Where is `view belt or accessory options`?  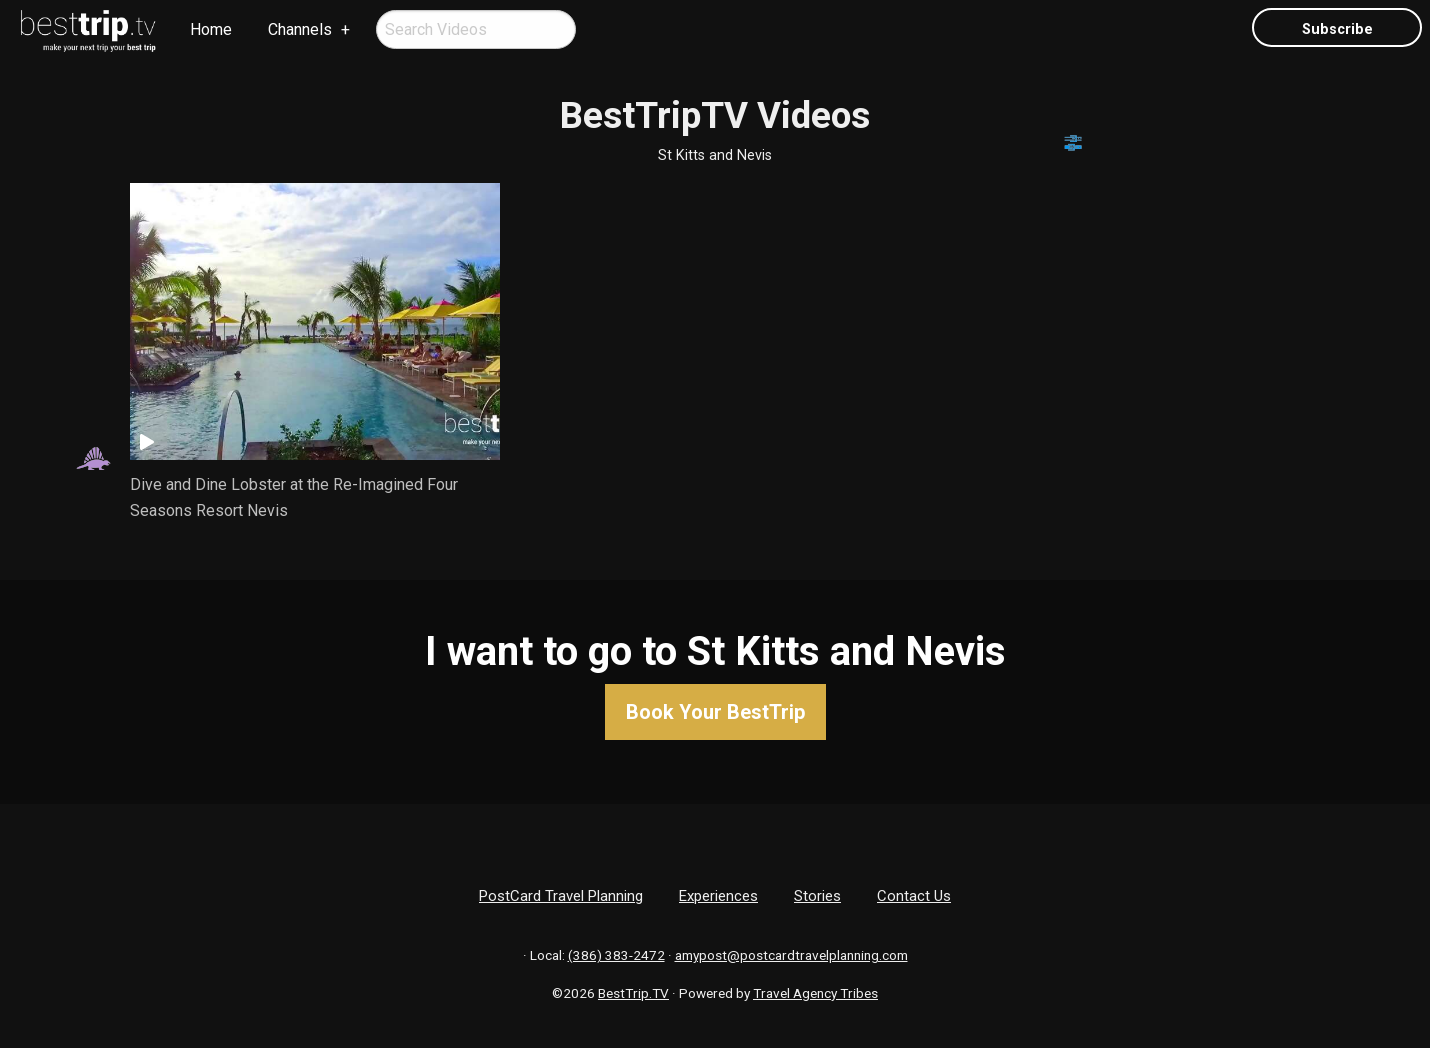 view belt or accessory options is located at coordinates (1073, 143).